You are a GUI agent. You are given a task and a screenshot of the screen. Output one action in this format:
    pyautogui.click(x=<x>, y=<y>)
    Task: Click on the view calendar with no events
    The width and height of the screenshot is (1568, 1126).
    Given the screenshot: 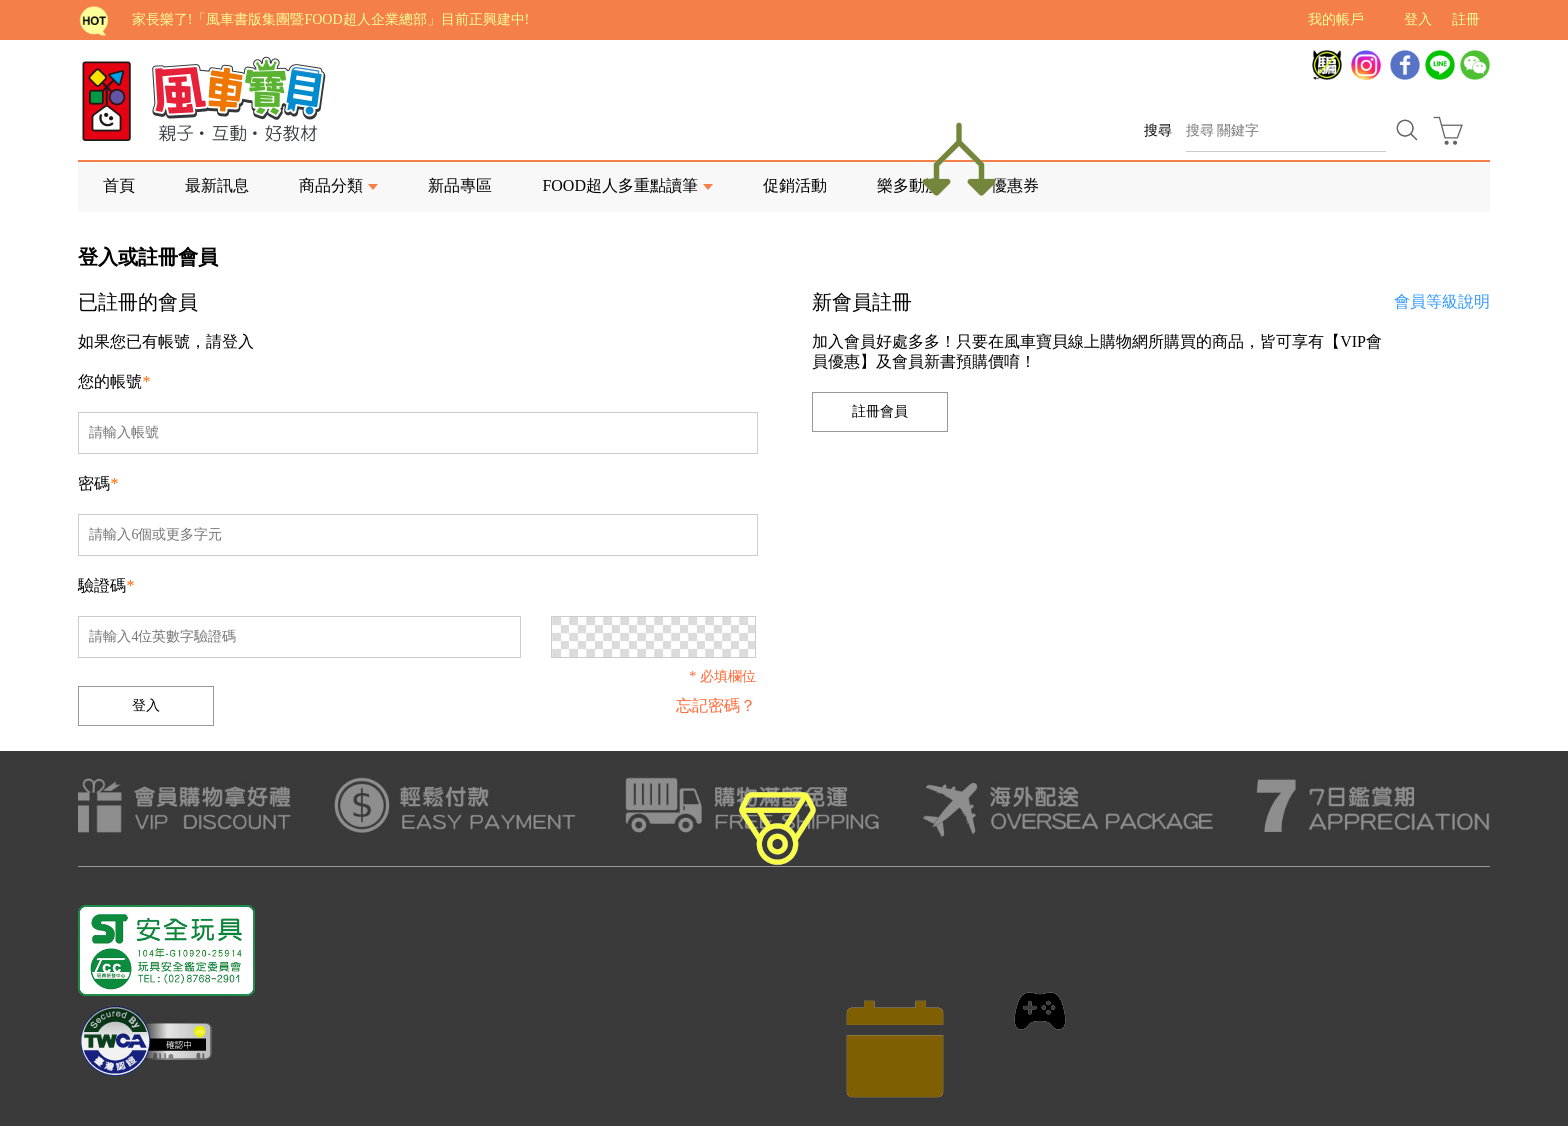 What is the action you would take?
    pyautogui.click(x=895, y=1049)
    